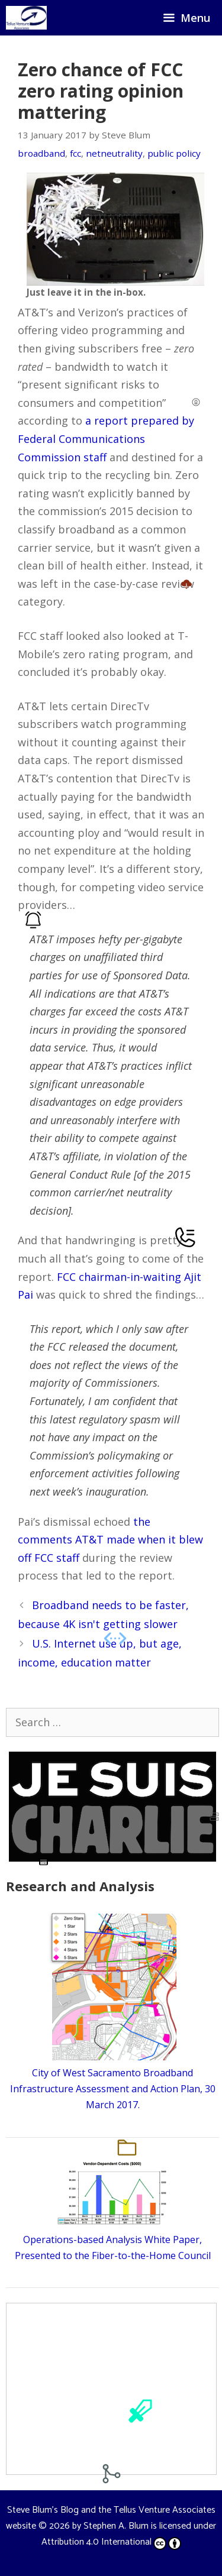 This screenshot has width=222, height=2576. Describe the element at coordinates (185, 1237) in the screenshot. I see `view contact list or phone directory` at that location.